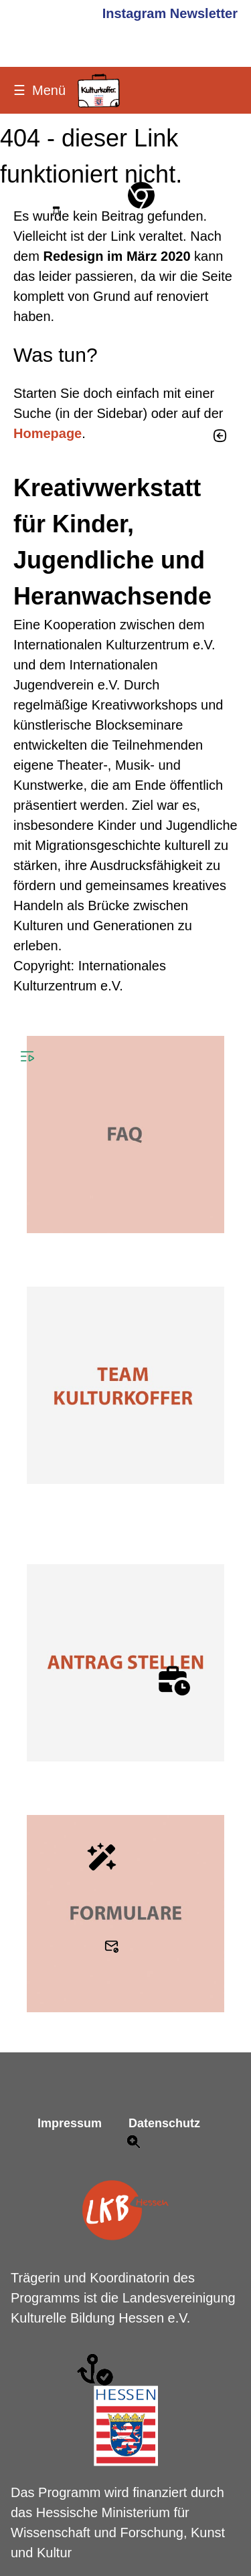  What do you see at coordinates (27, 1056) in the screenshot?
I see `view video playlist` at bounding box center [27, 1056].